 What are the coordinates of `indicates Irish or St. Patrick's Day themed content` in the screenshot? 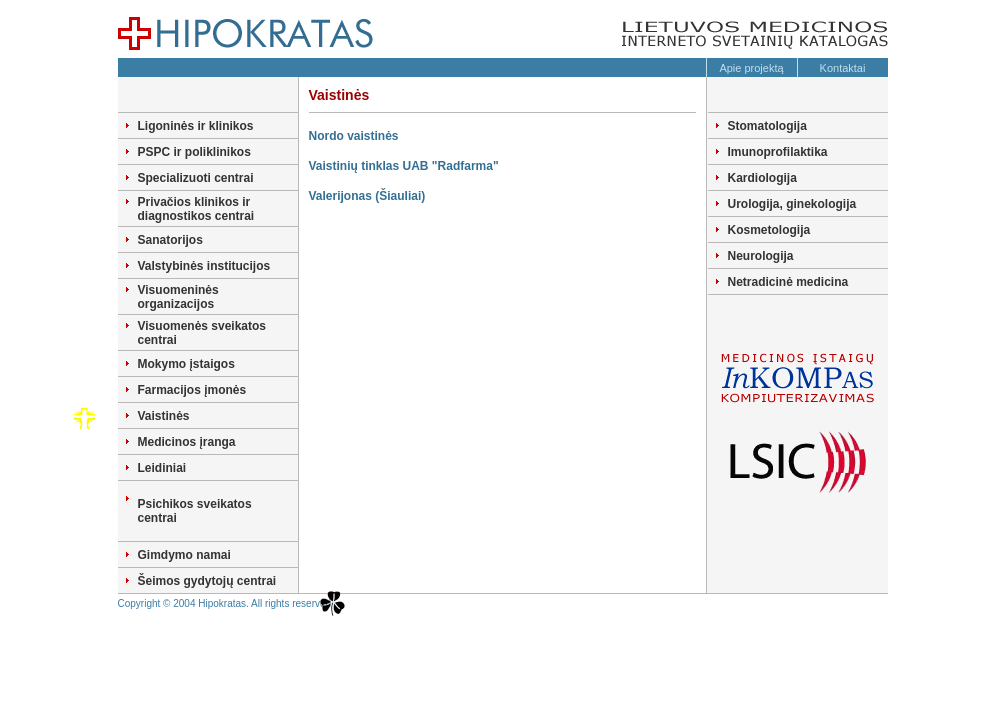 It's located at (332, 603).